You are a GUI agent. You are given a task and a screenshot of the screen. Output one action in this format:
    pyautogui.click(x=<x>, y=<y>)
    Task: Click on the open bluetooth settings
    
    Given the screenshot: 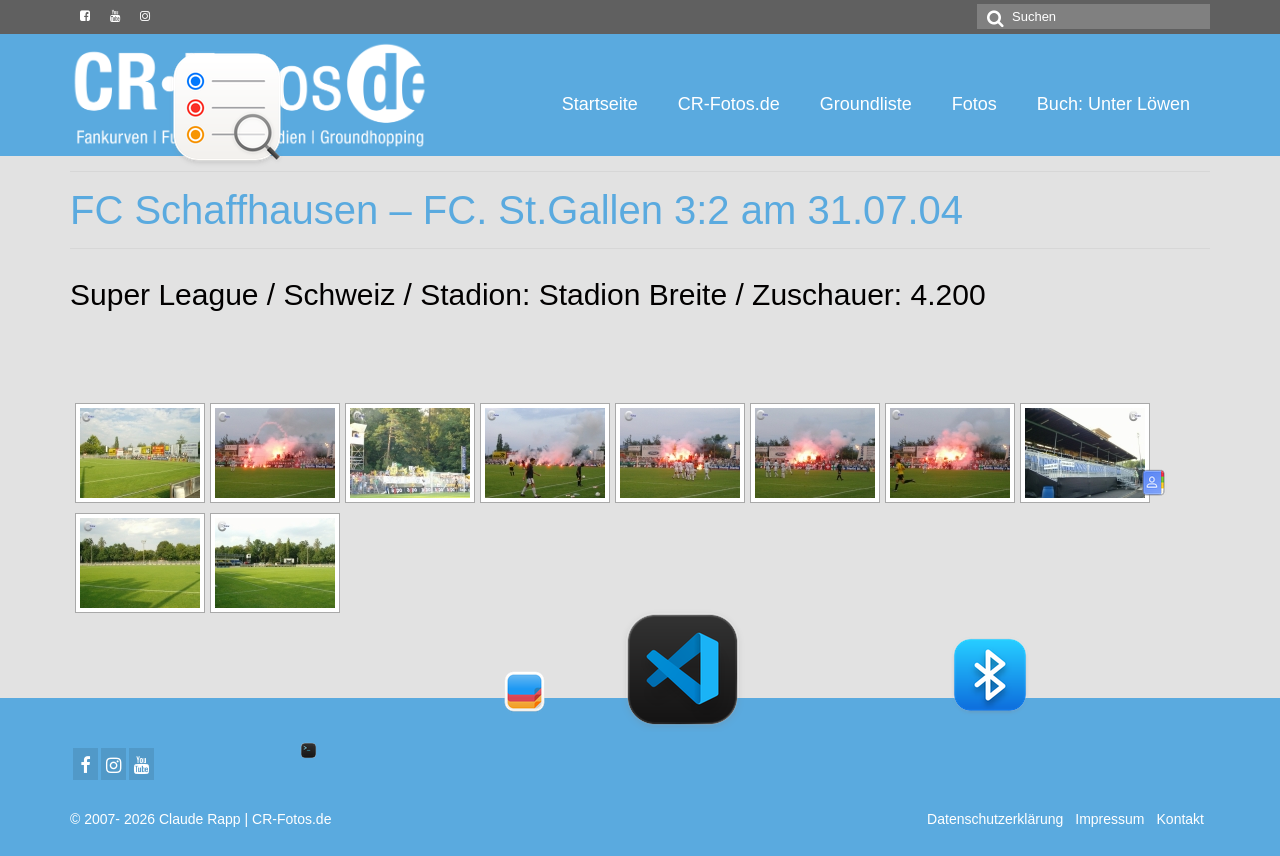 What is the action you would take?
    pyautogui.click(x=990, y=675)
    